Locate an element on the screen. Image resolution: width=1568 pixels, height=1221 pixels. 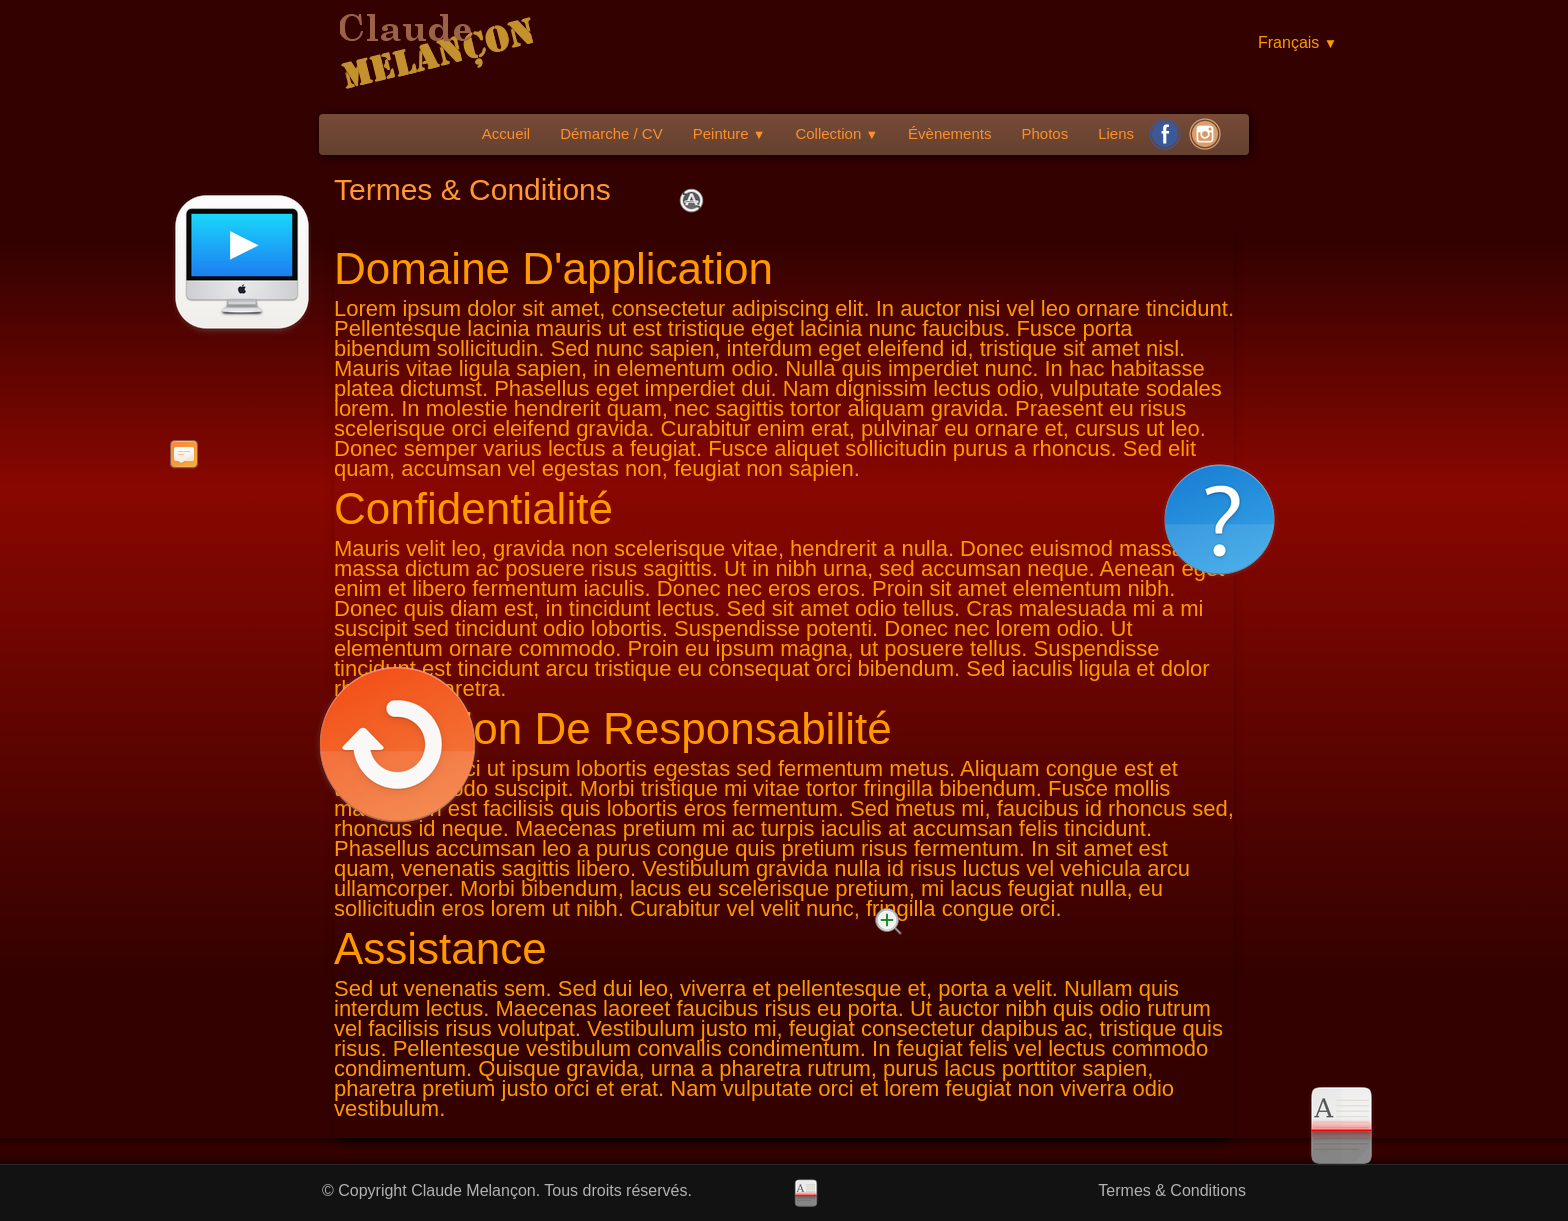
open the help center or documentation is located at coordinates (1219, 519).